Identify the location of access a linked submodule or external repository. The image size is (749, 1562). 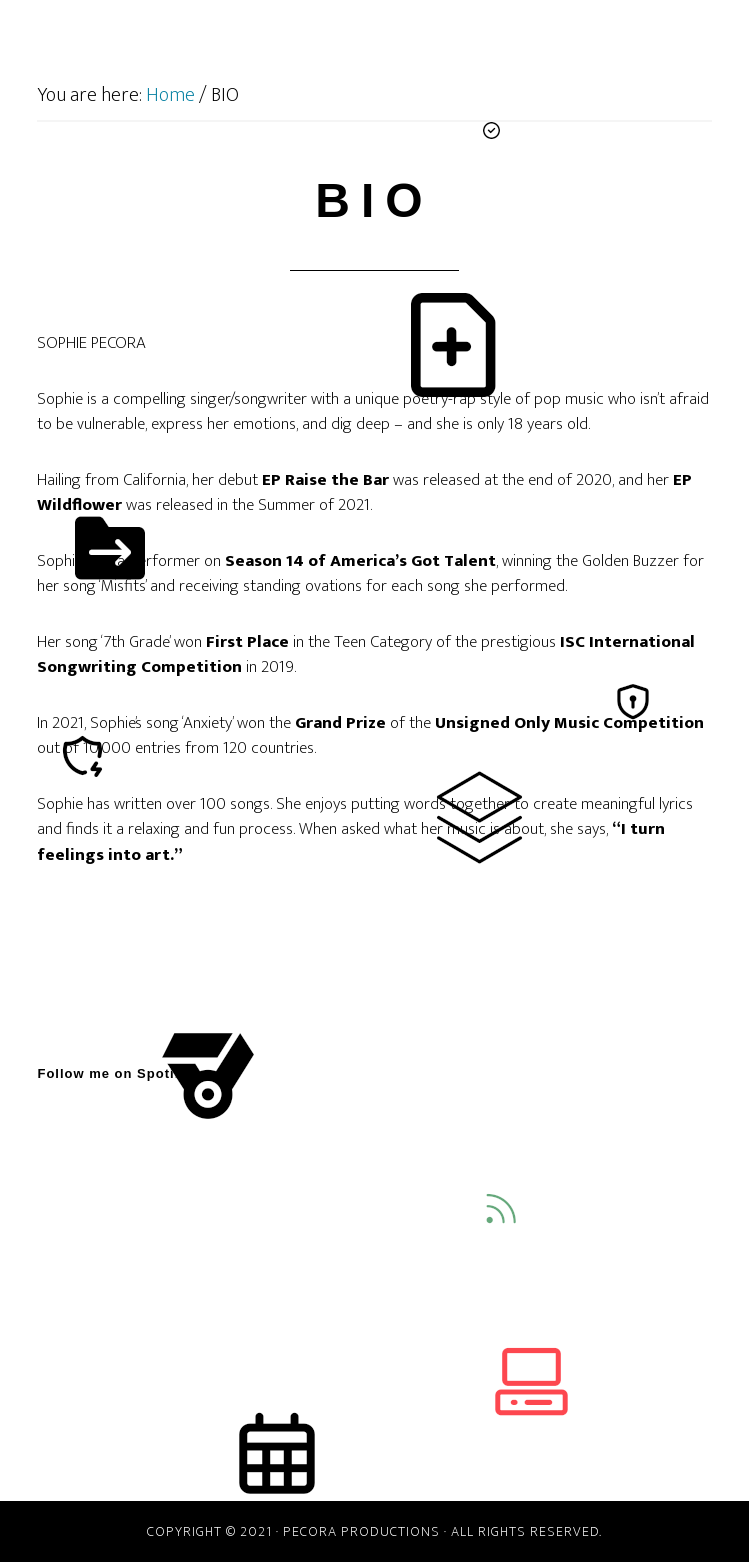
(110, 548).